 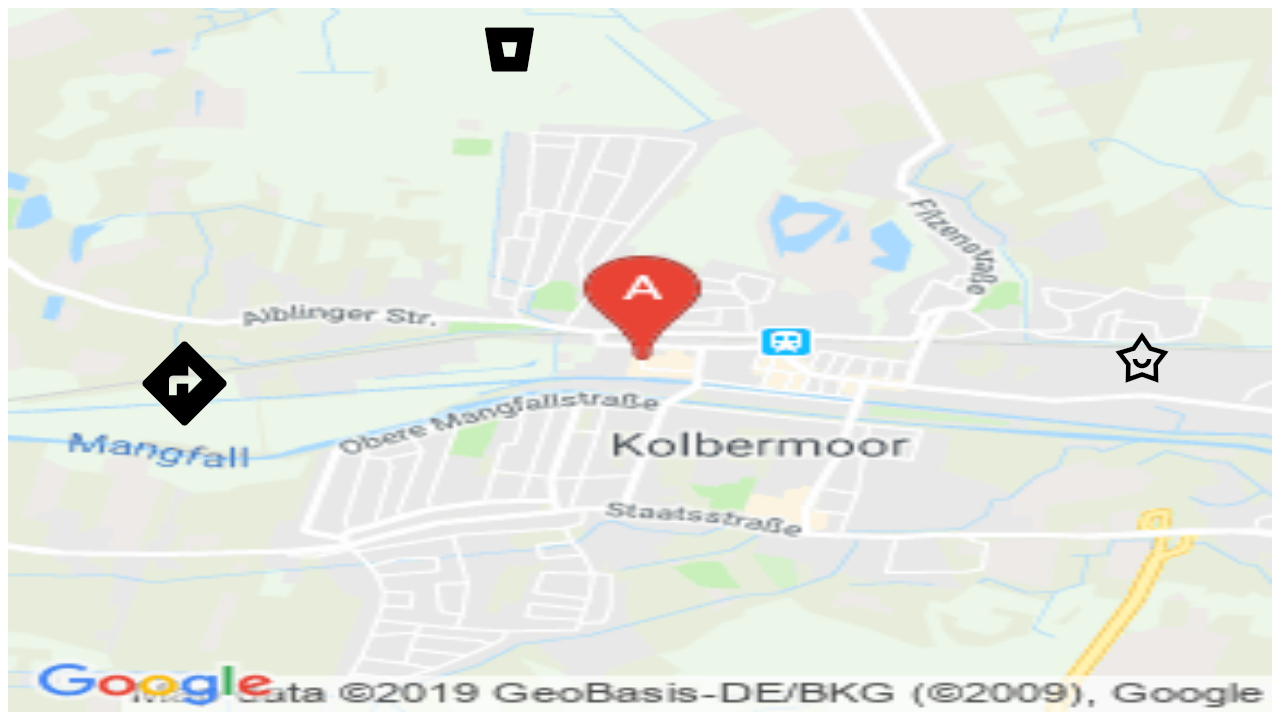 What do you see at coordinates (1142, 359) in the screenshot?
I see `mark as favorite with positive feedback` at bounding box center [1142, 359].